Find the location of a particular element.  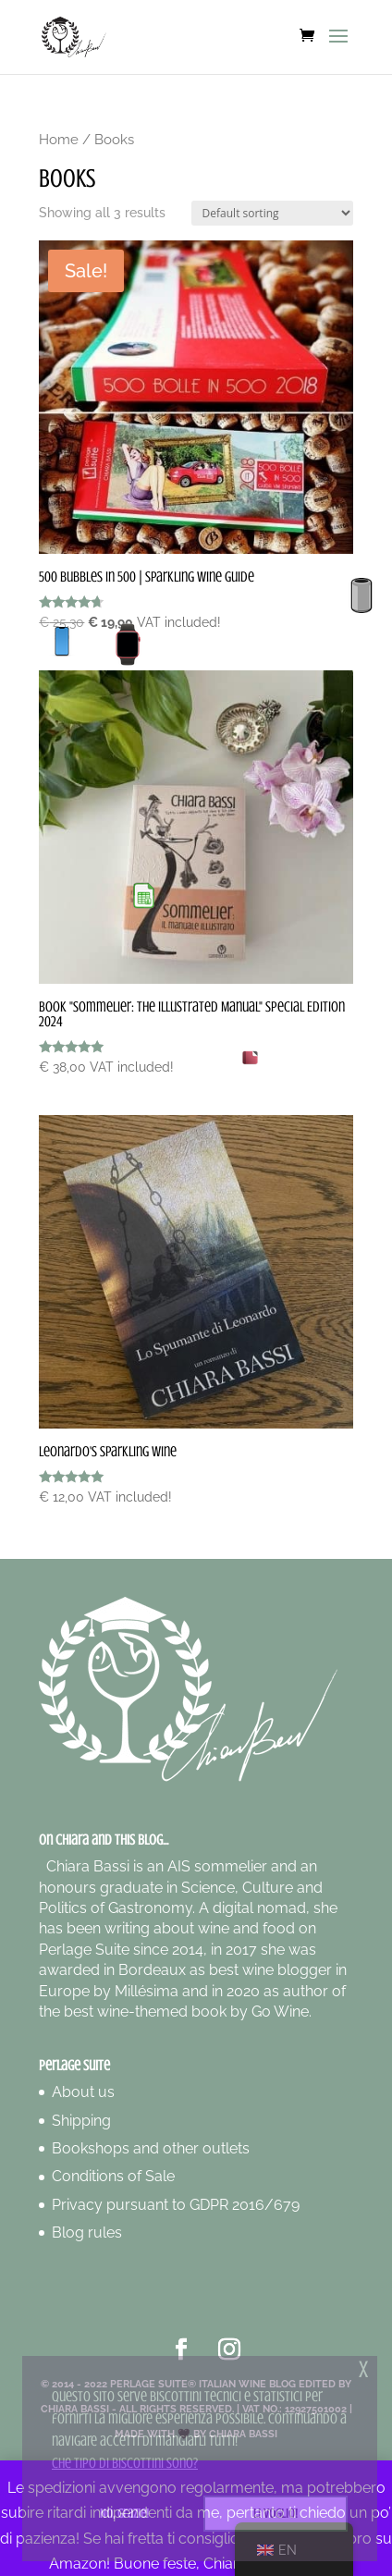

open an opendocument spreadsheet file is located at coordinates (143, 895).